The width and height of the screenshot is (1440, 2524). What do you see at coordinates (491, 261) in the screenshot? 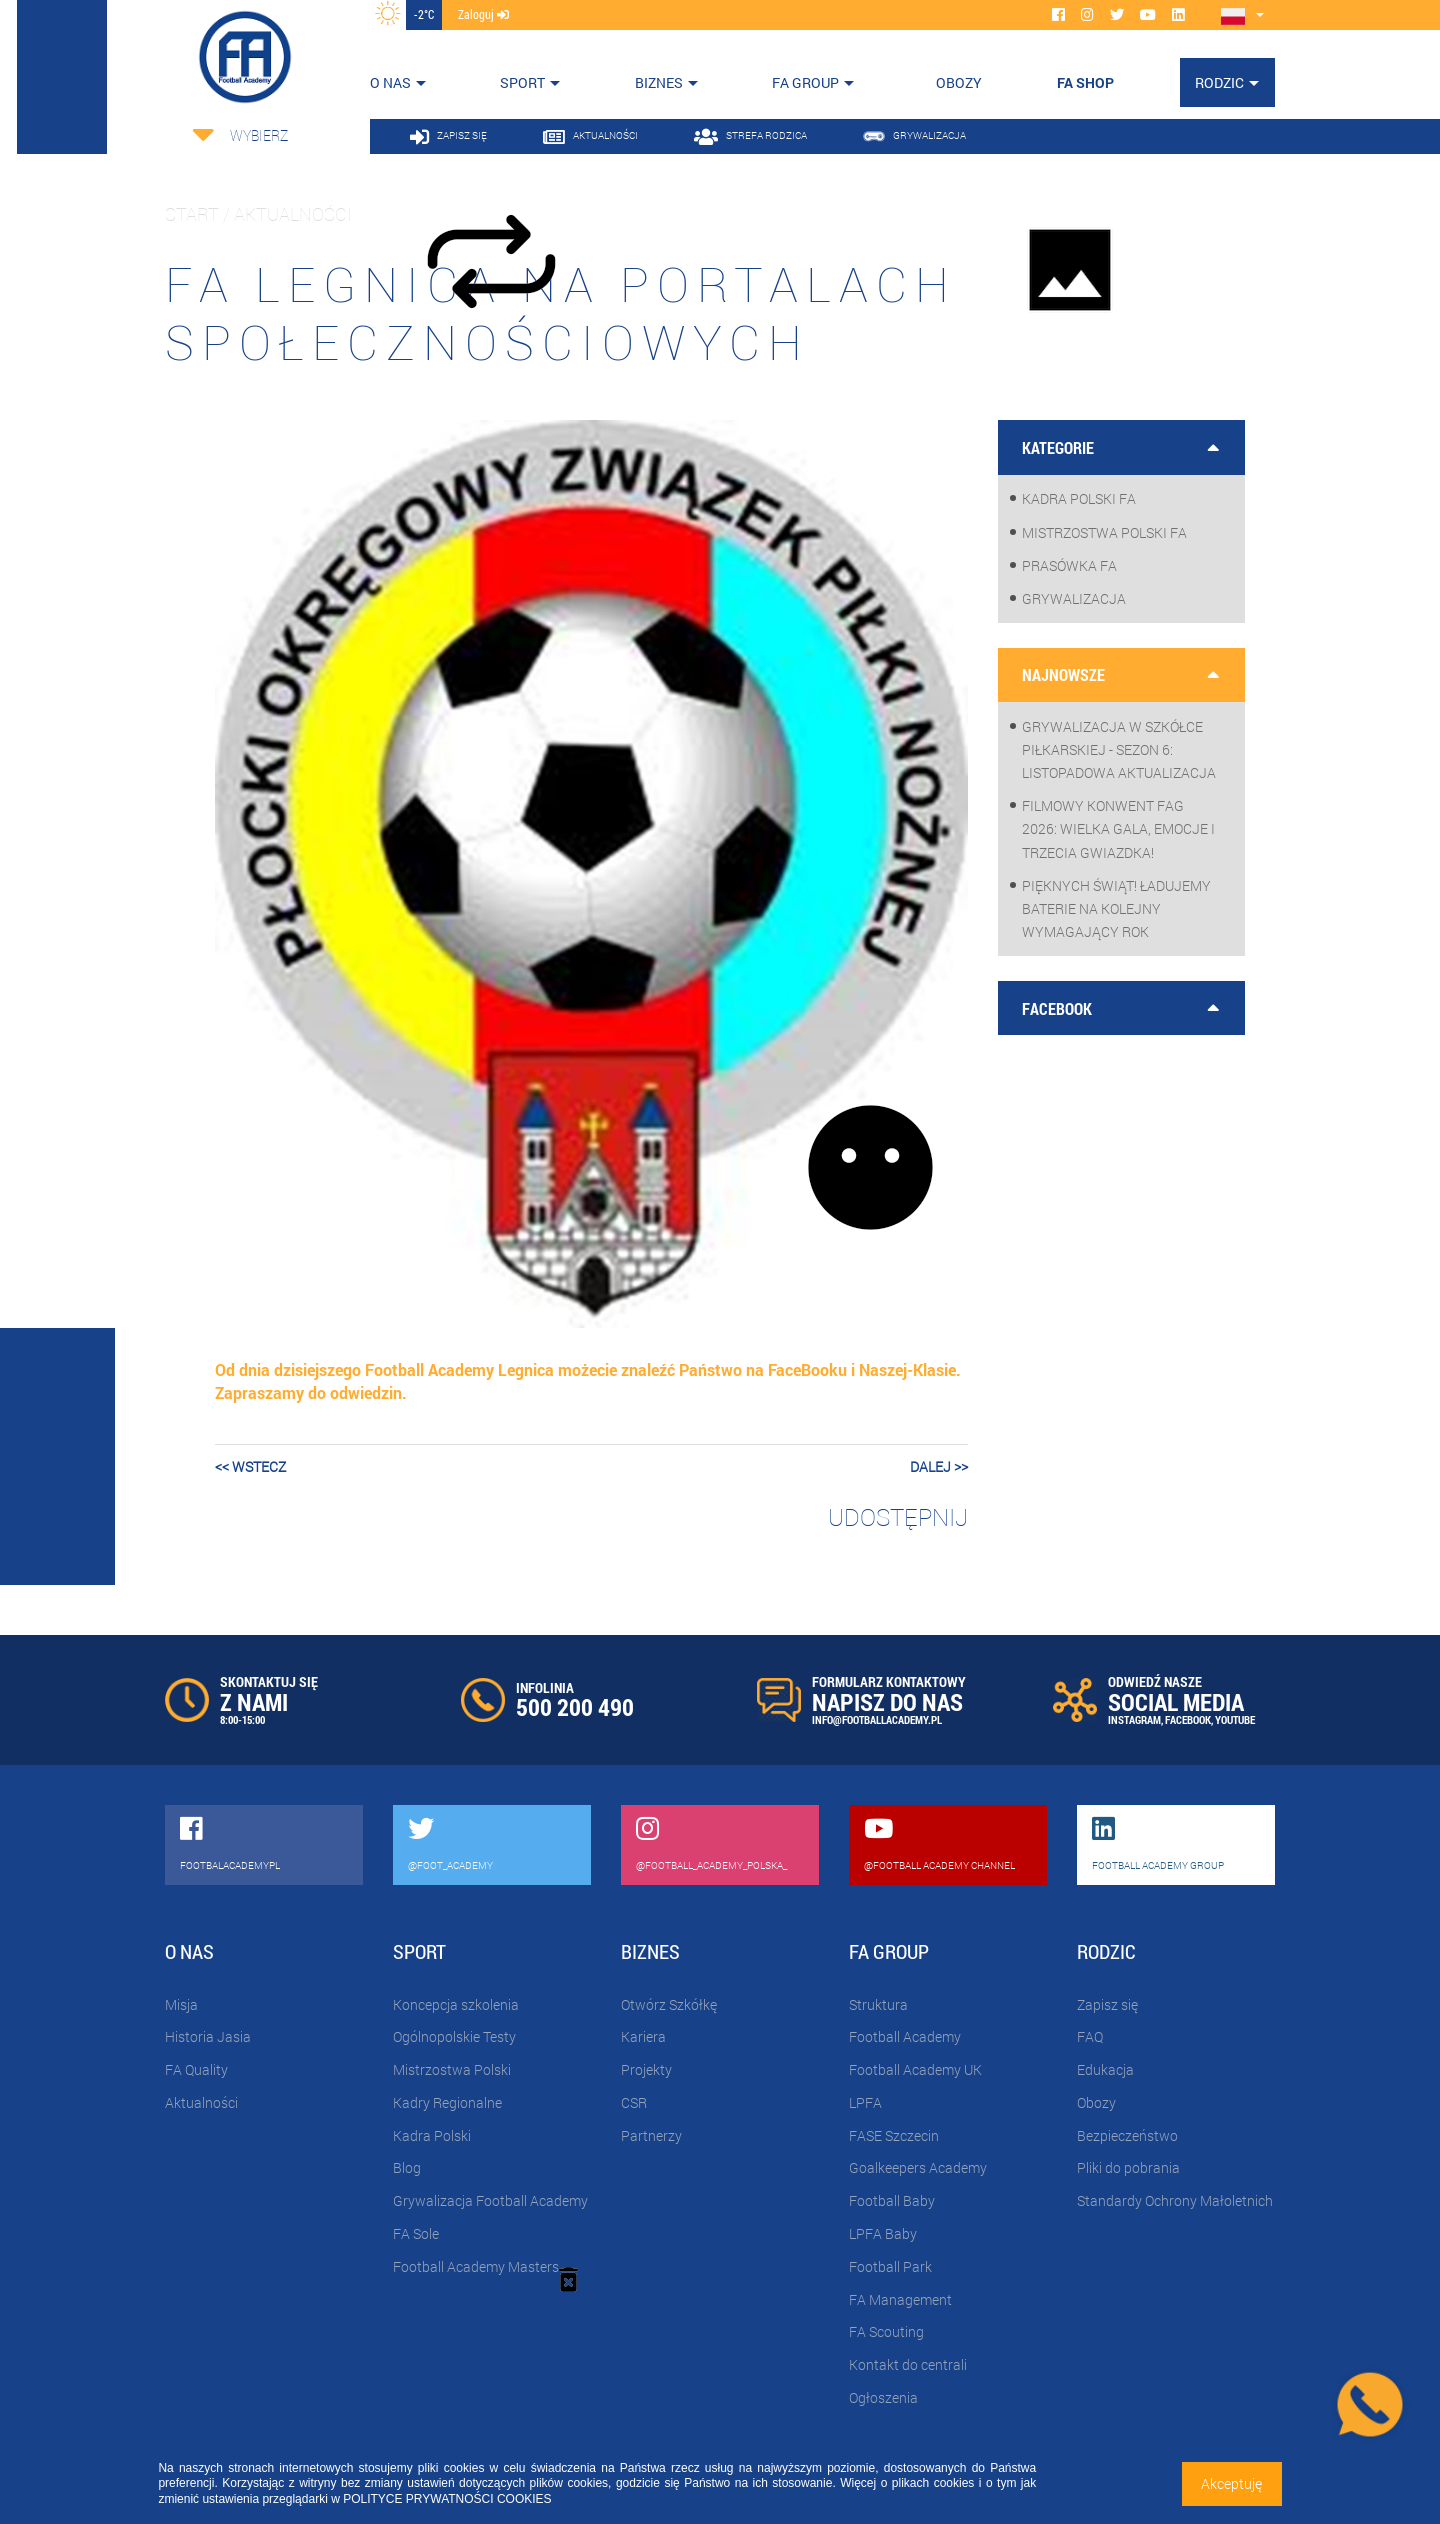
I see `enable repeat or loop playback` at bounding box center [491, 261].